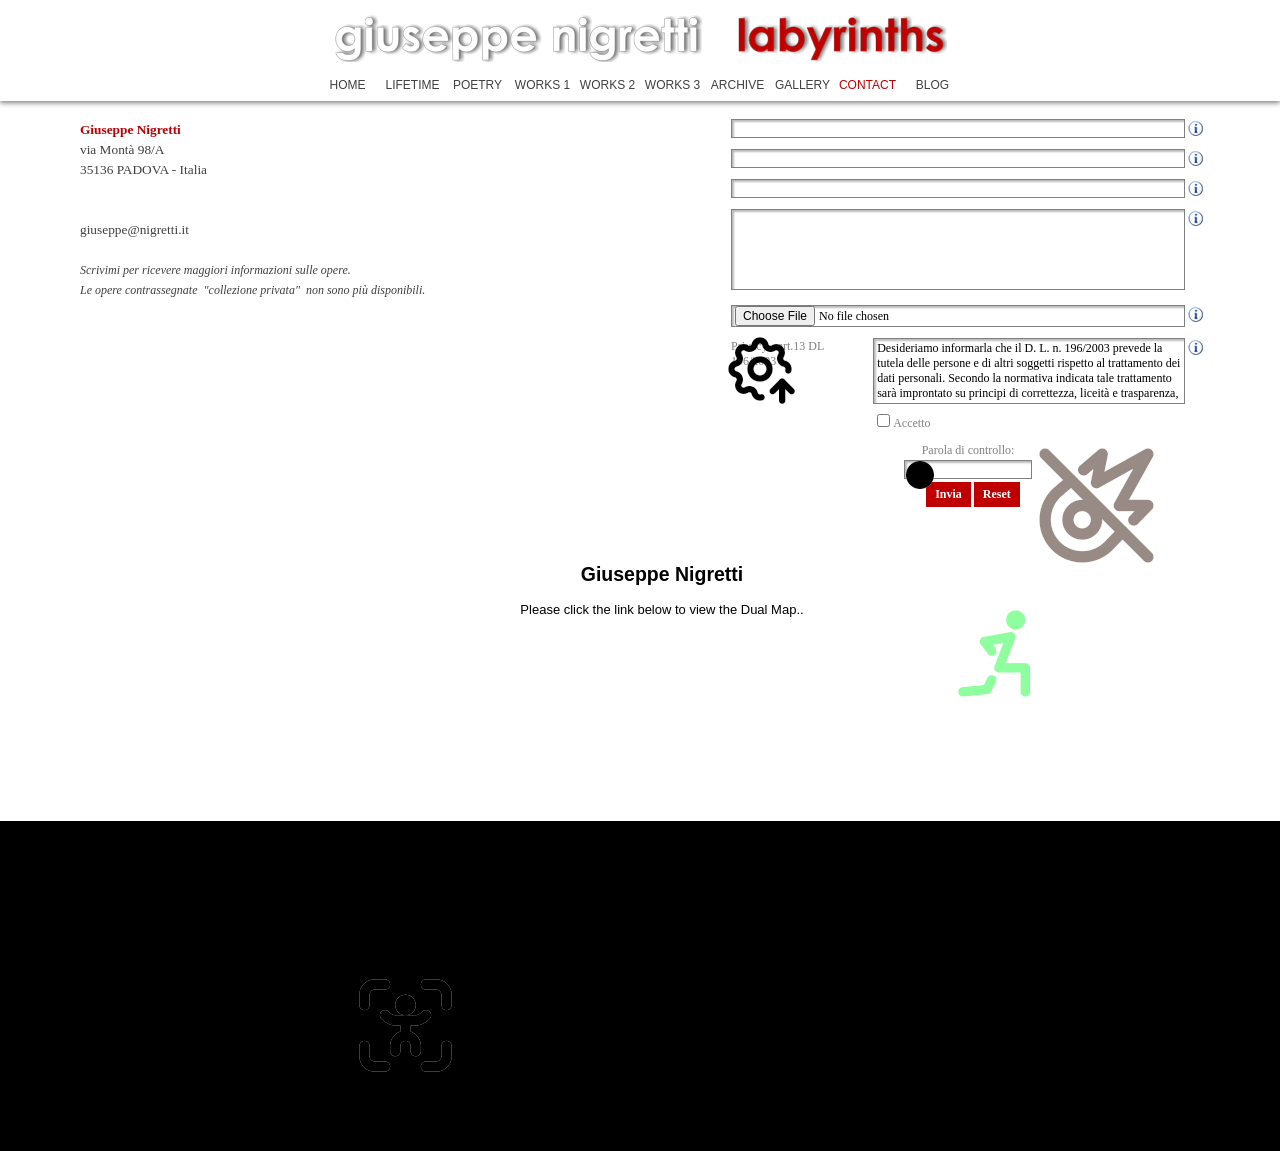  Describe the element at coordinates (760, 369) in the screenshot. I see `upgrade or update settings` at that location.